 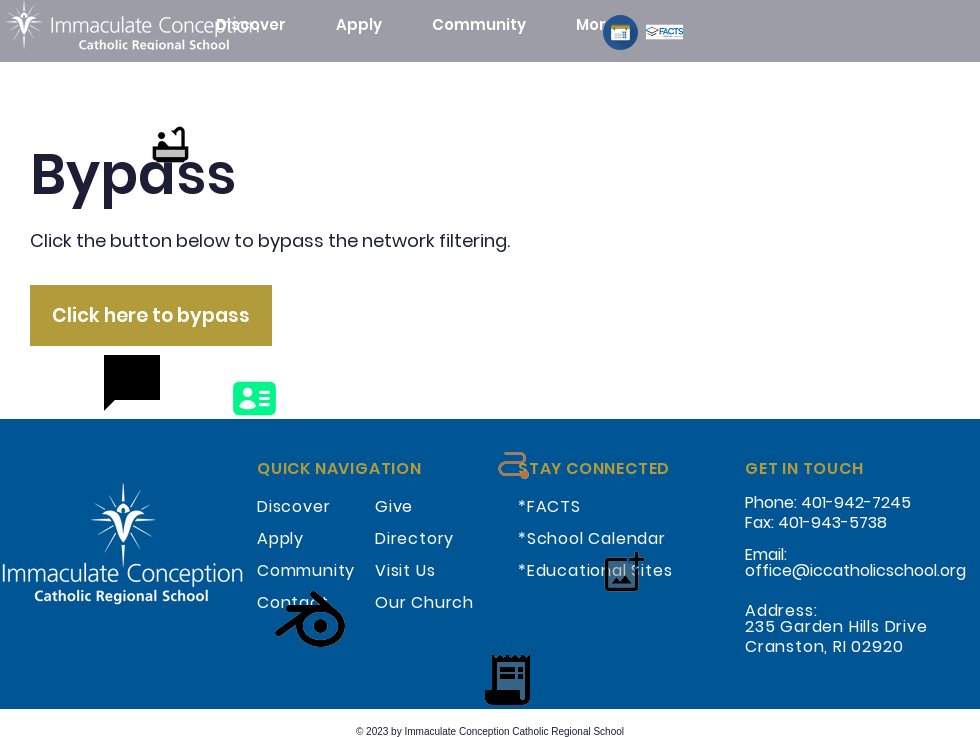 I want to click on indicates bathroom or bathing facilities, so click(x=170, y=144).